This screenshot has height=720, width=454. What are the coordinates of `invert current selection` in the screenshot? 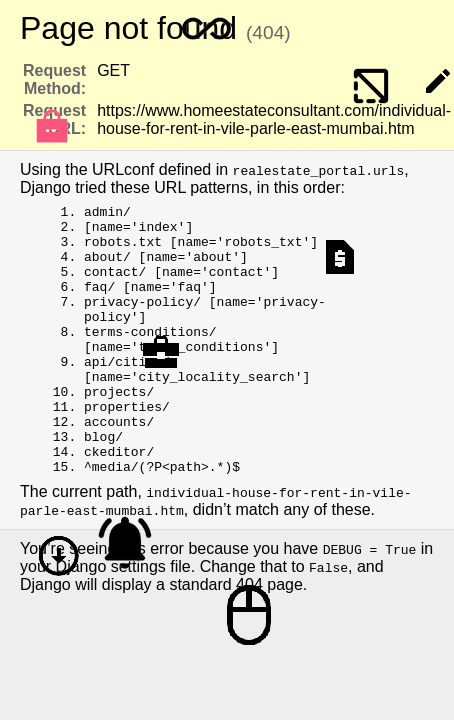 It's located at (371, 86).